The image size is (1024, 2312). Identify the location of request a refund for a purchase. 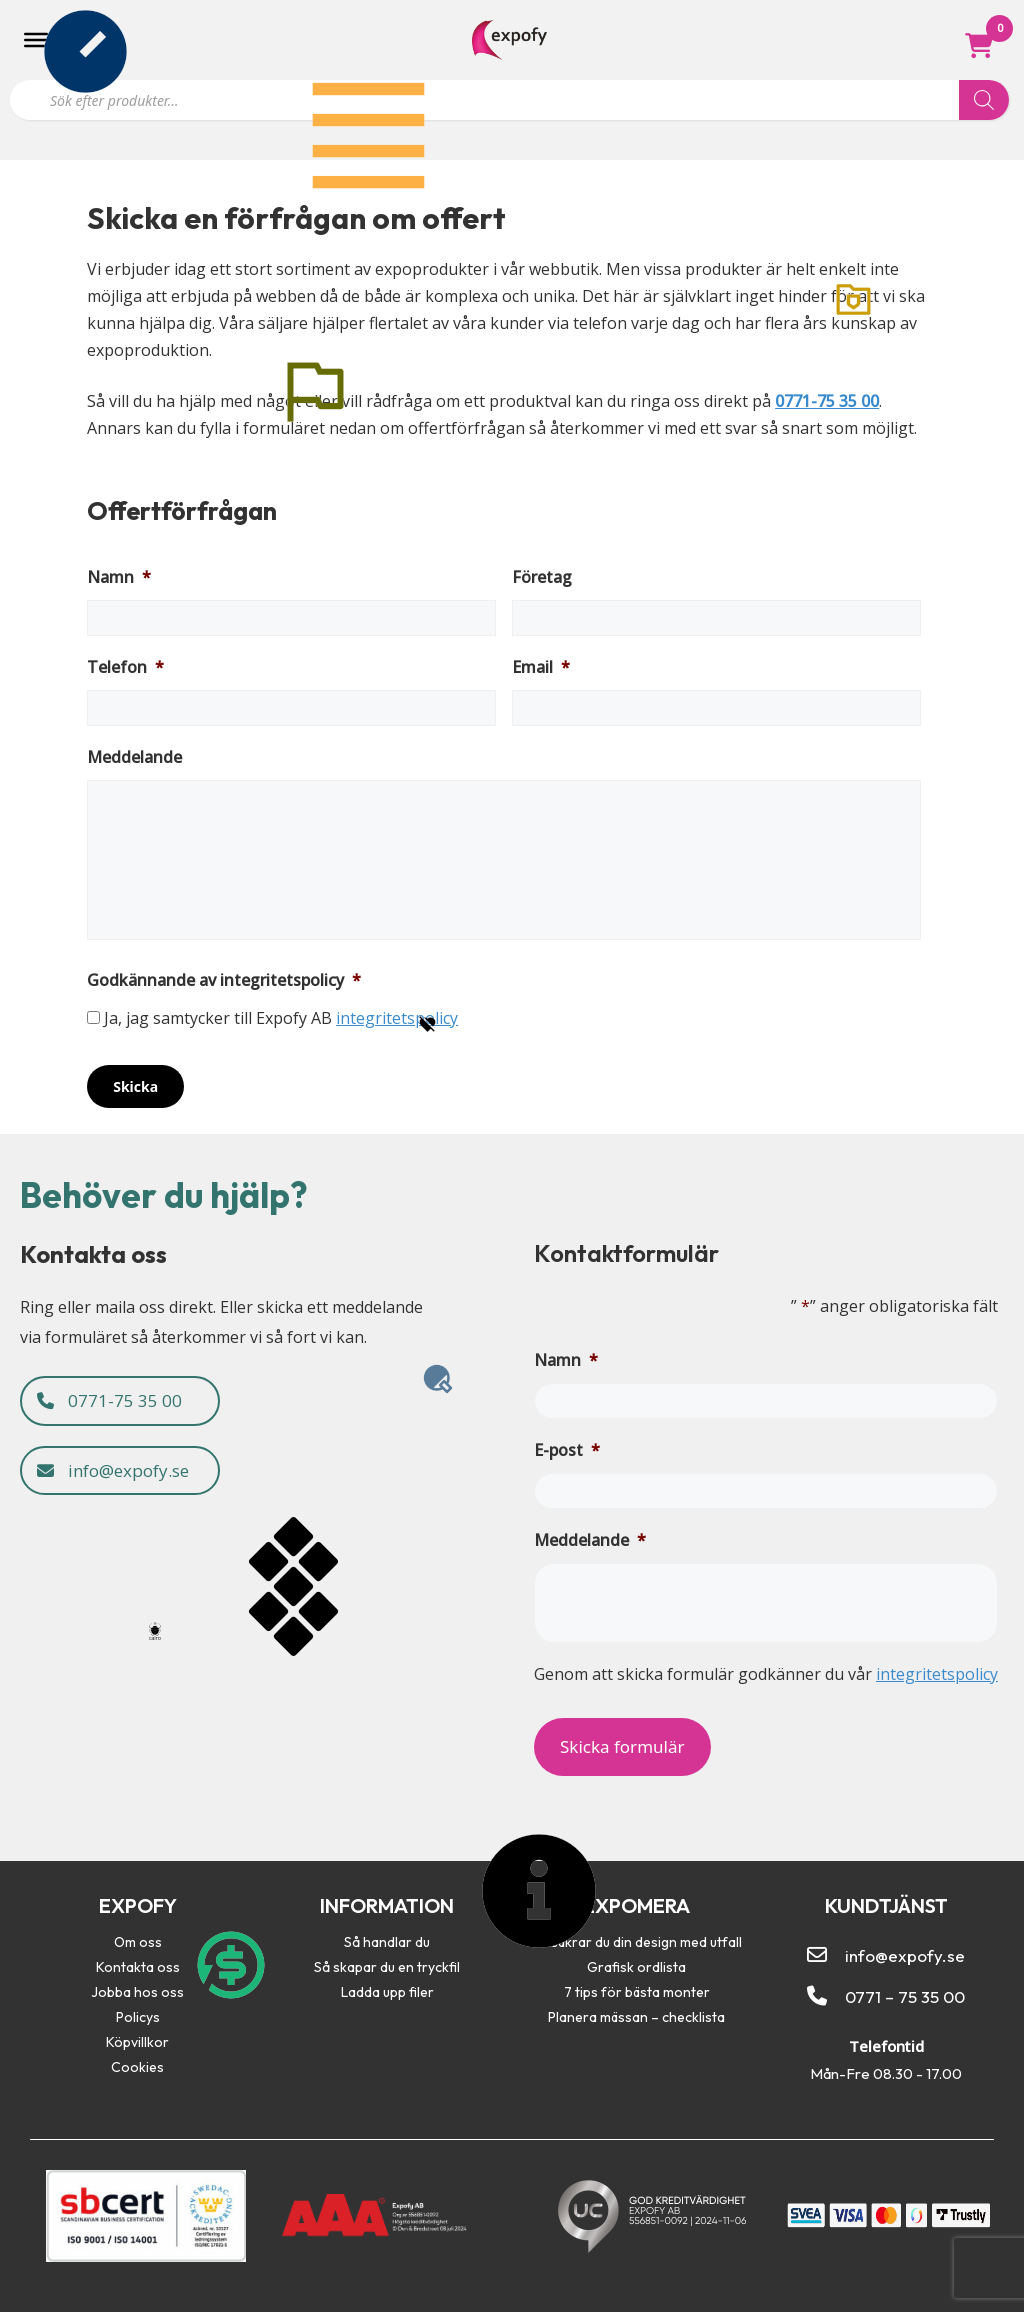
(231, 1965).